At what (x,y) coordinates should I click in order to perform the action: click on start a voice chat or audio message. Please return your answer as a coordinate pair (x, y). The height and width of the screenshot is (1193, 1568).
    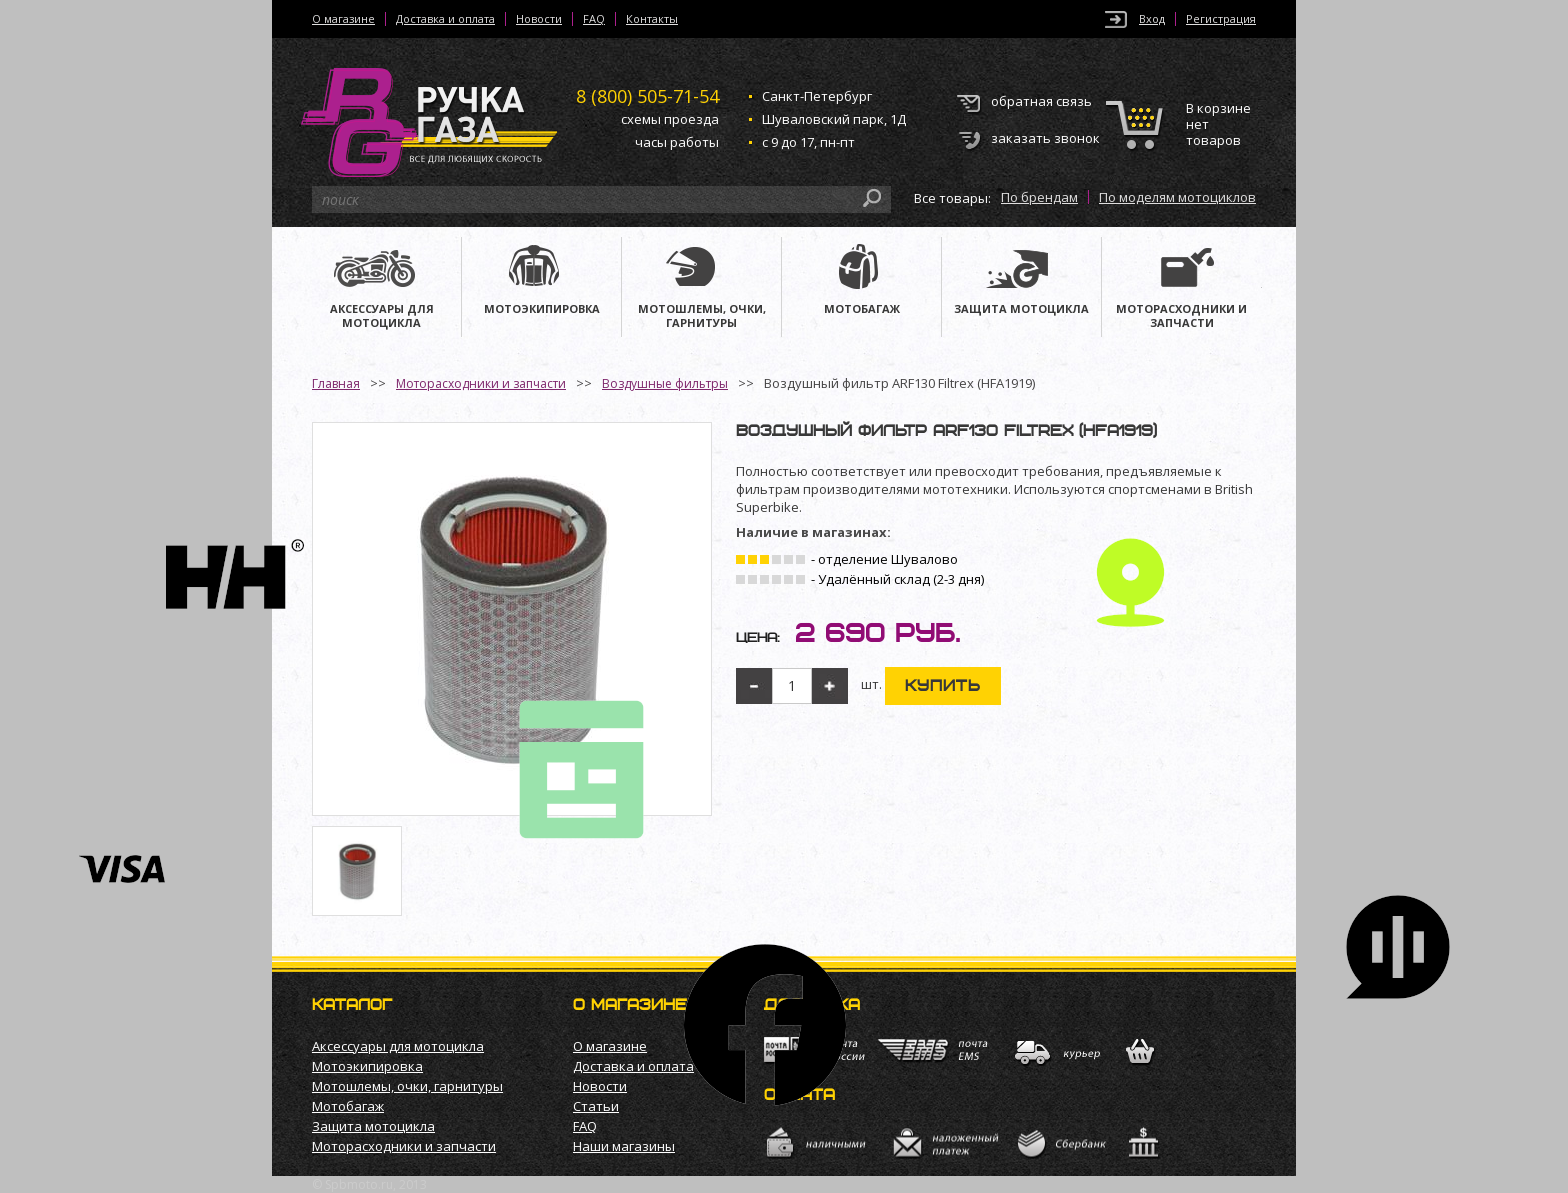
    Looking at the image, I should click on (1398, 947).